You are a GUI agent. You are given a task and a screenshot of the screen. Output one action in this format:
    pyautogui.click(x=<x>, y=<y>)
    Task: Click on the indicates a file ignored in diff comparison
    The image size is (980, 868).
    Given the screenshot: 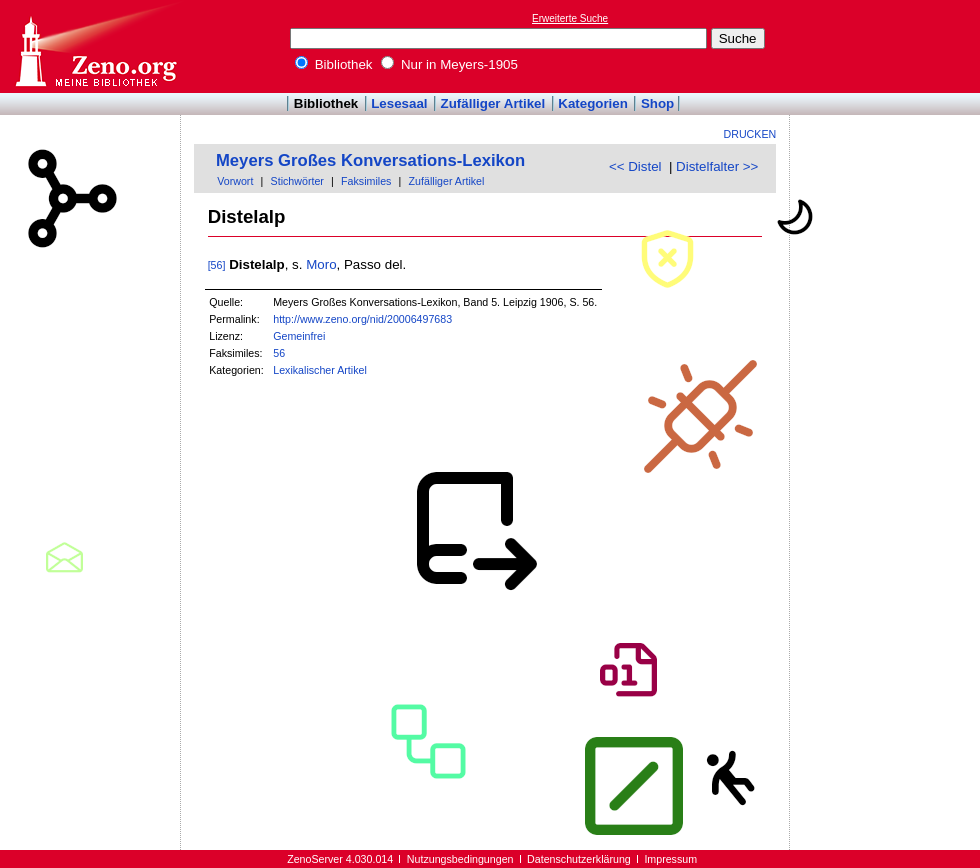 What is the action you would take?
    pyautogui.click(x=634, y=786)
    